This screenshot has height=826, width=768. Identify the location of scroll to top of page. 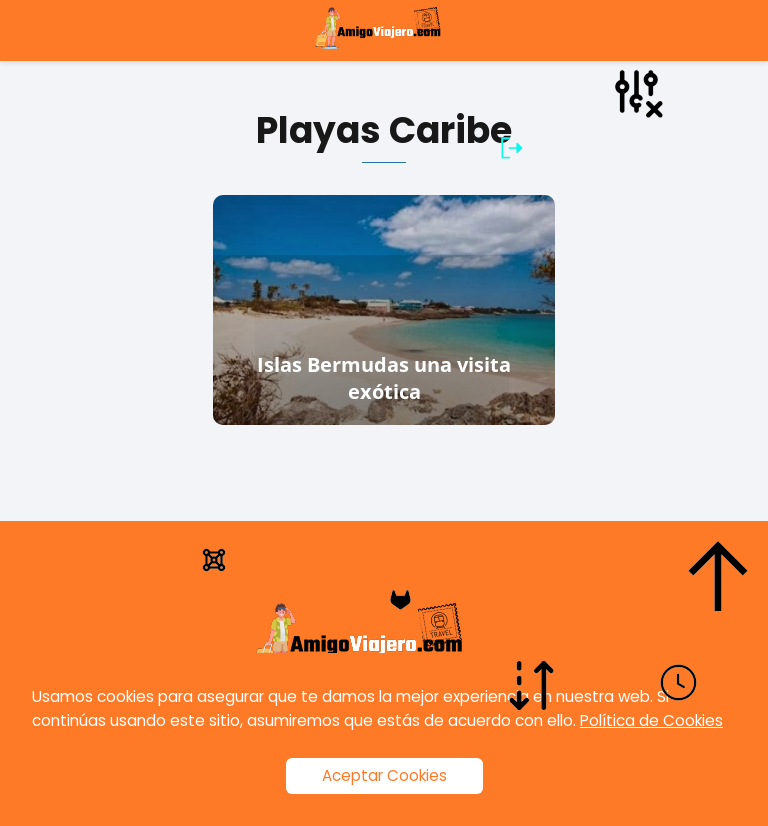
(718, 576).